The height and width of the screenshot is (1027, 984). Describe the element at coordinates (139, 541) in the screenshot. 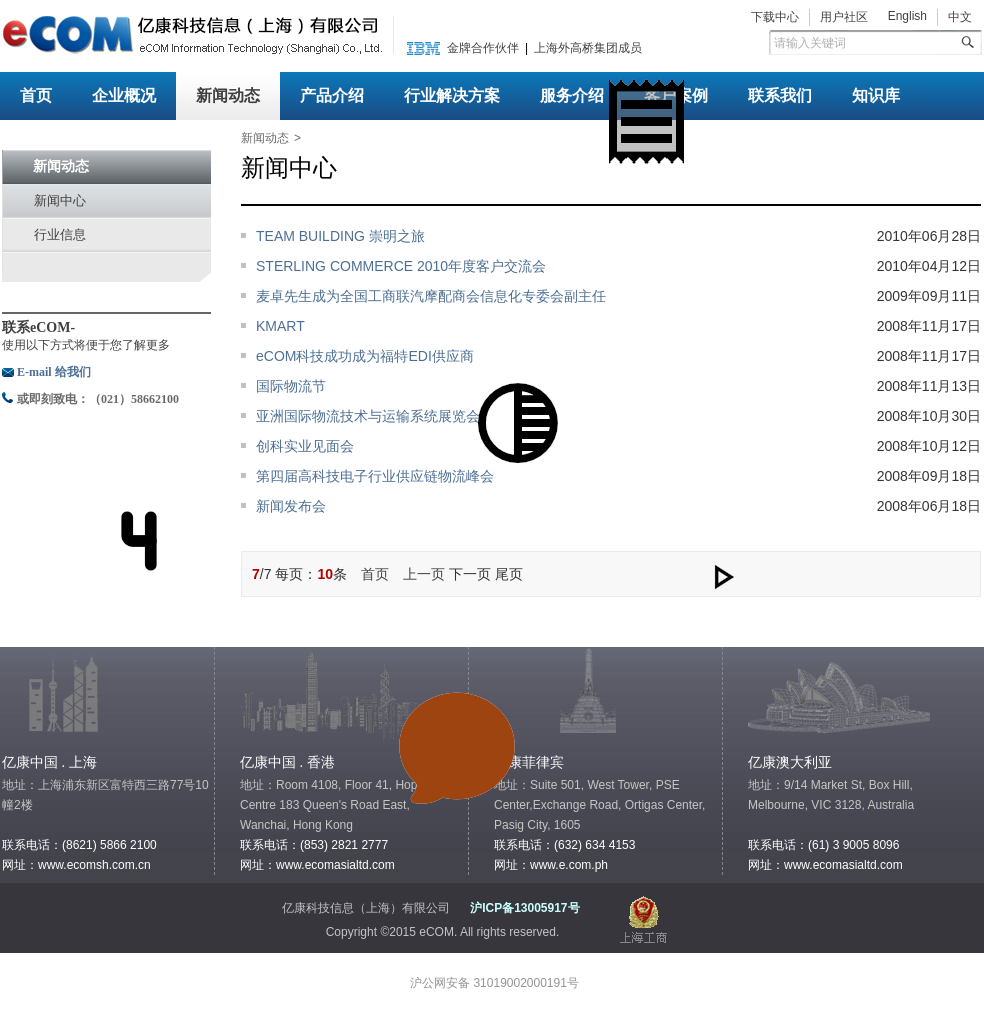

I see `indicates step 4 in a multi-step process` at that location.